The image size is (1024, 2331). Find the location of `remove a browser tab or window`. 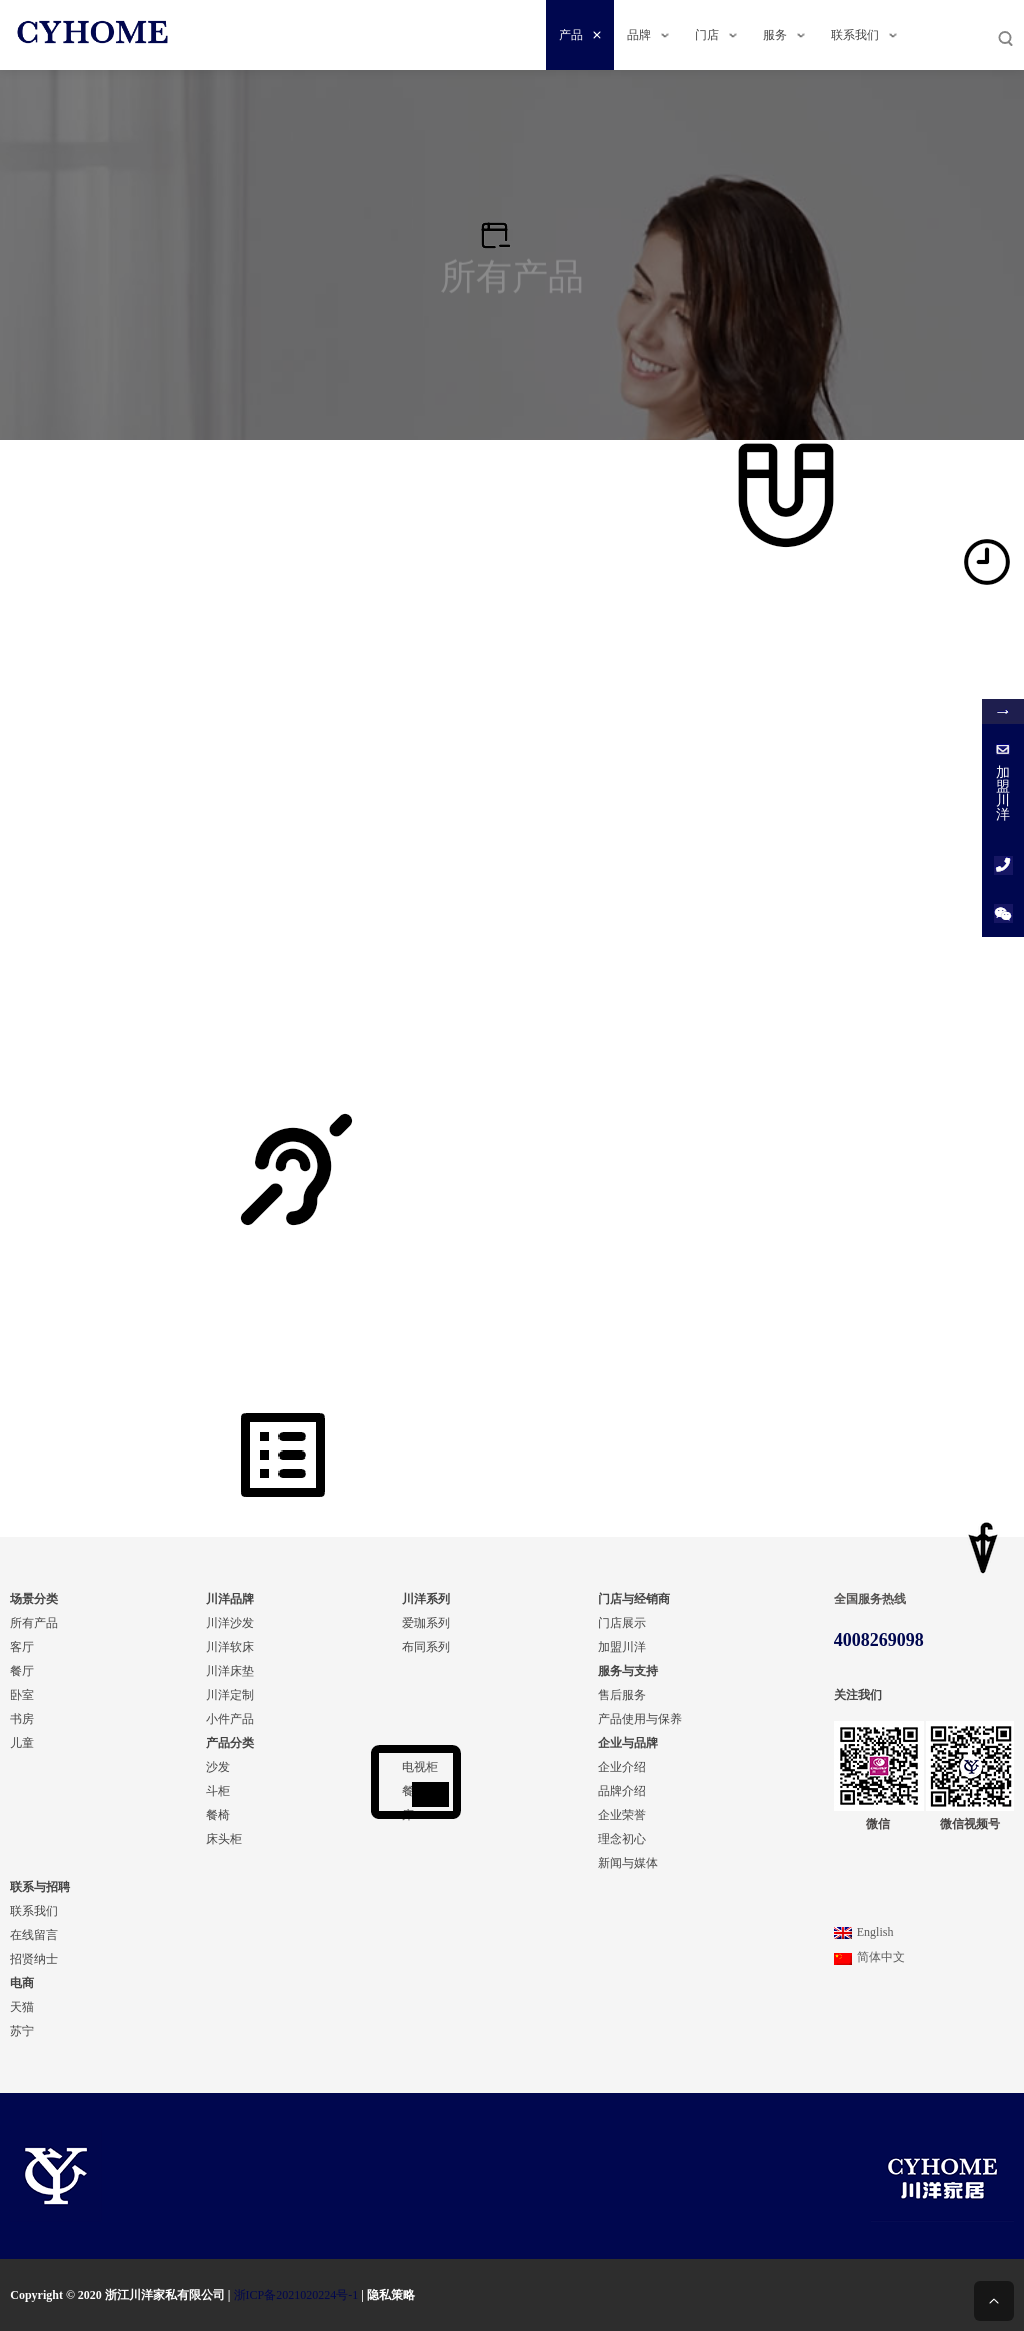

remove a browser tab or window is located at coordinates (494, 235).